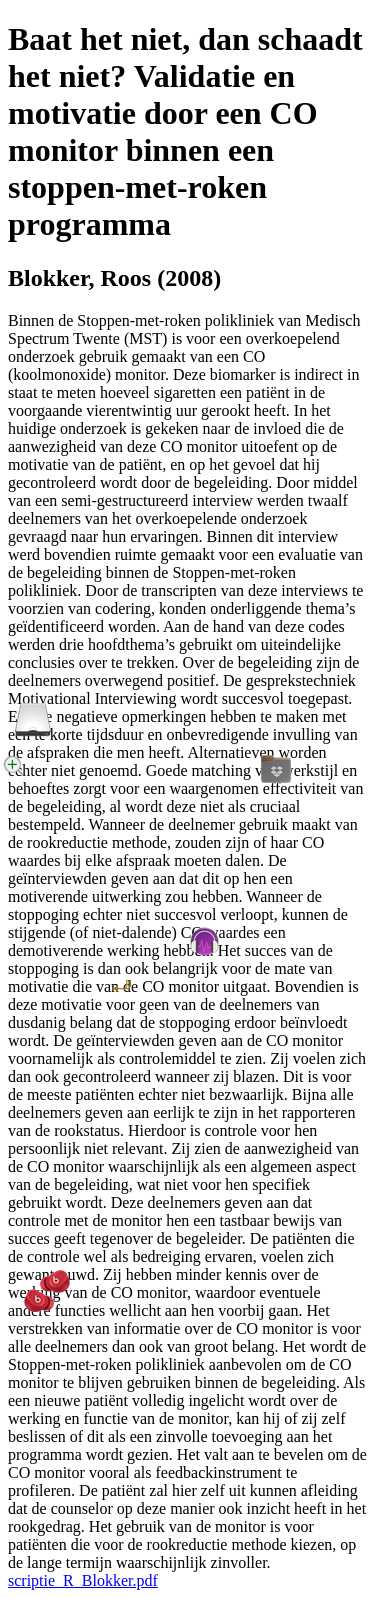 The width and height of the screenshot is (375, 1598). Describe the element at coordinates (276, 769) in the screenshot. I see `open your dropbox synced folder` at that location.